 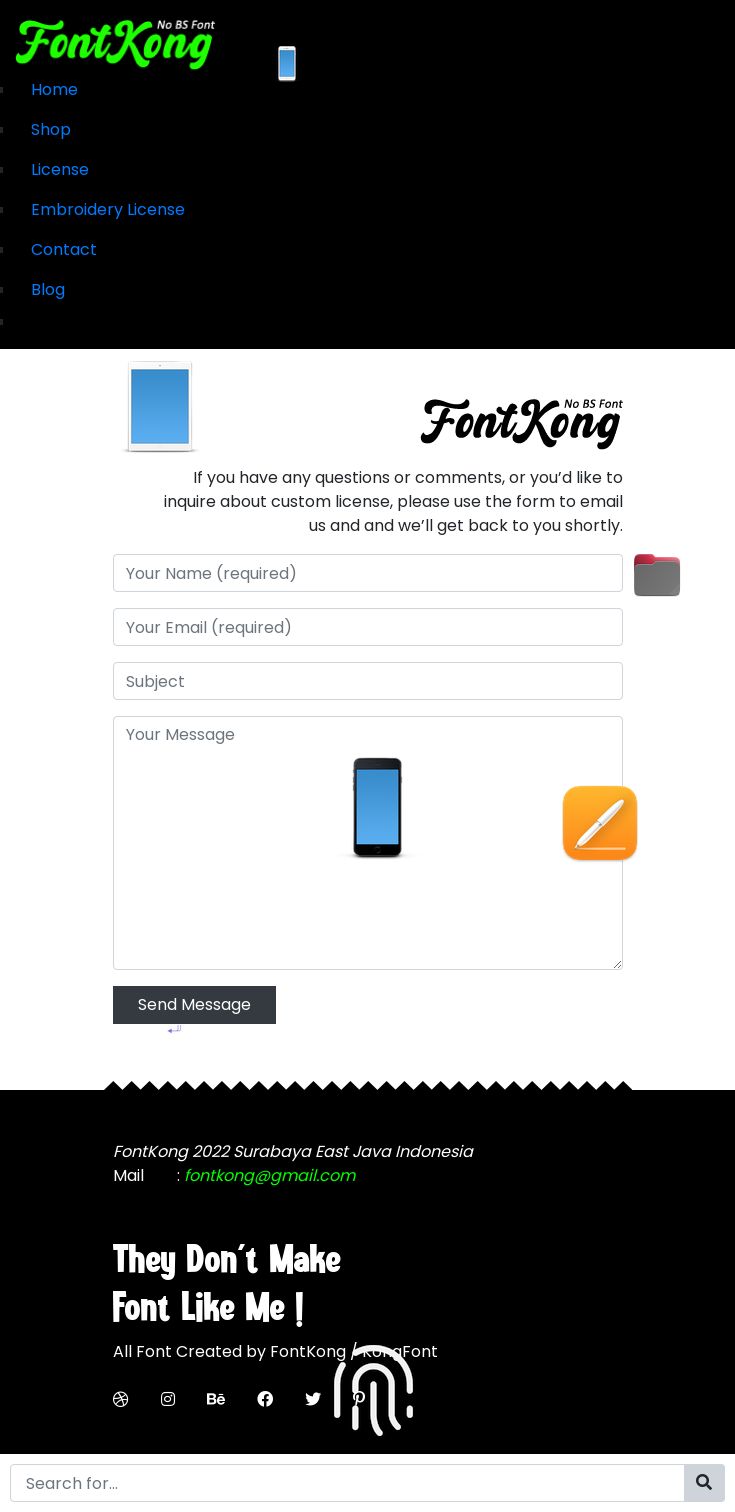 I want to click on open folder to view contents, so click(x=657, y=575).